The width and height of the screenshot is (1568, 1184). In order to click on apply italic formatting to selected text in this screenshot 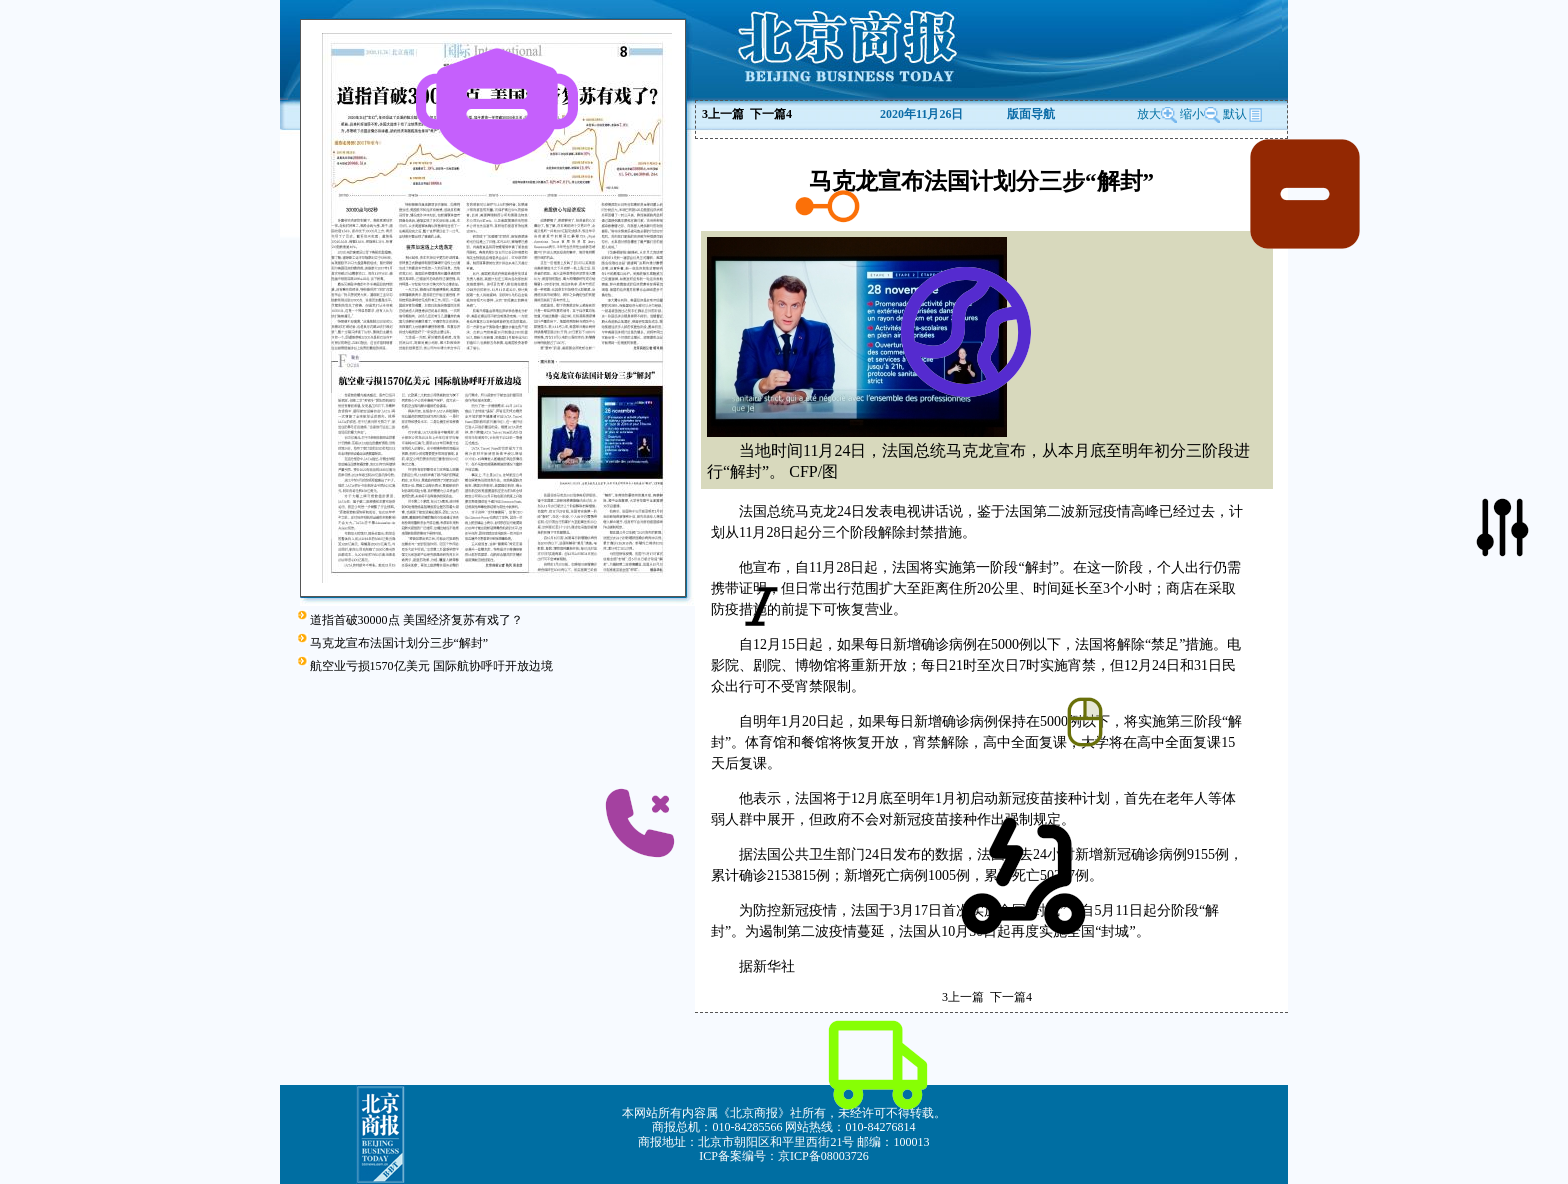, I will do `click(762, 606)`.